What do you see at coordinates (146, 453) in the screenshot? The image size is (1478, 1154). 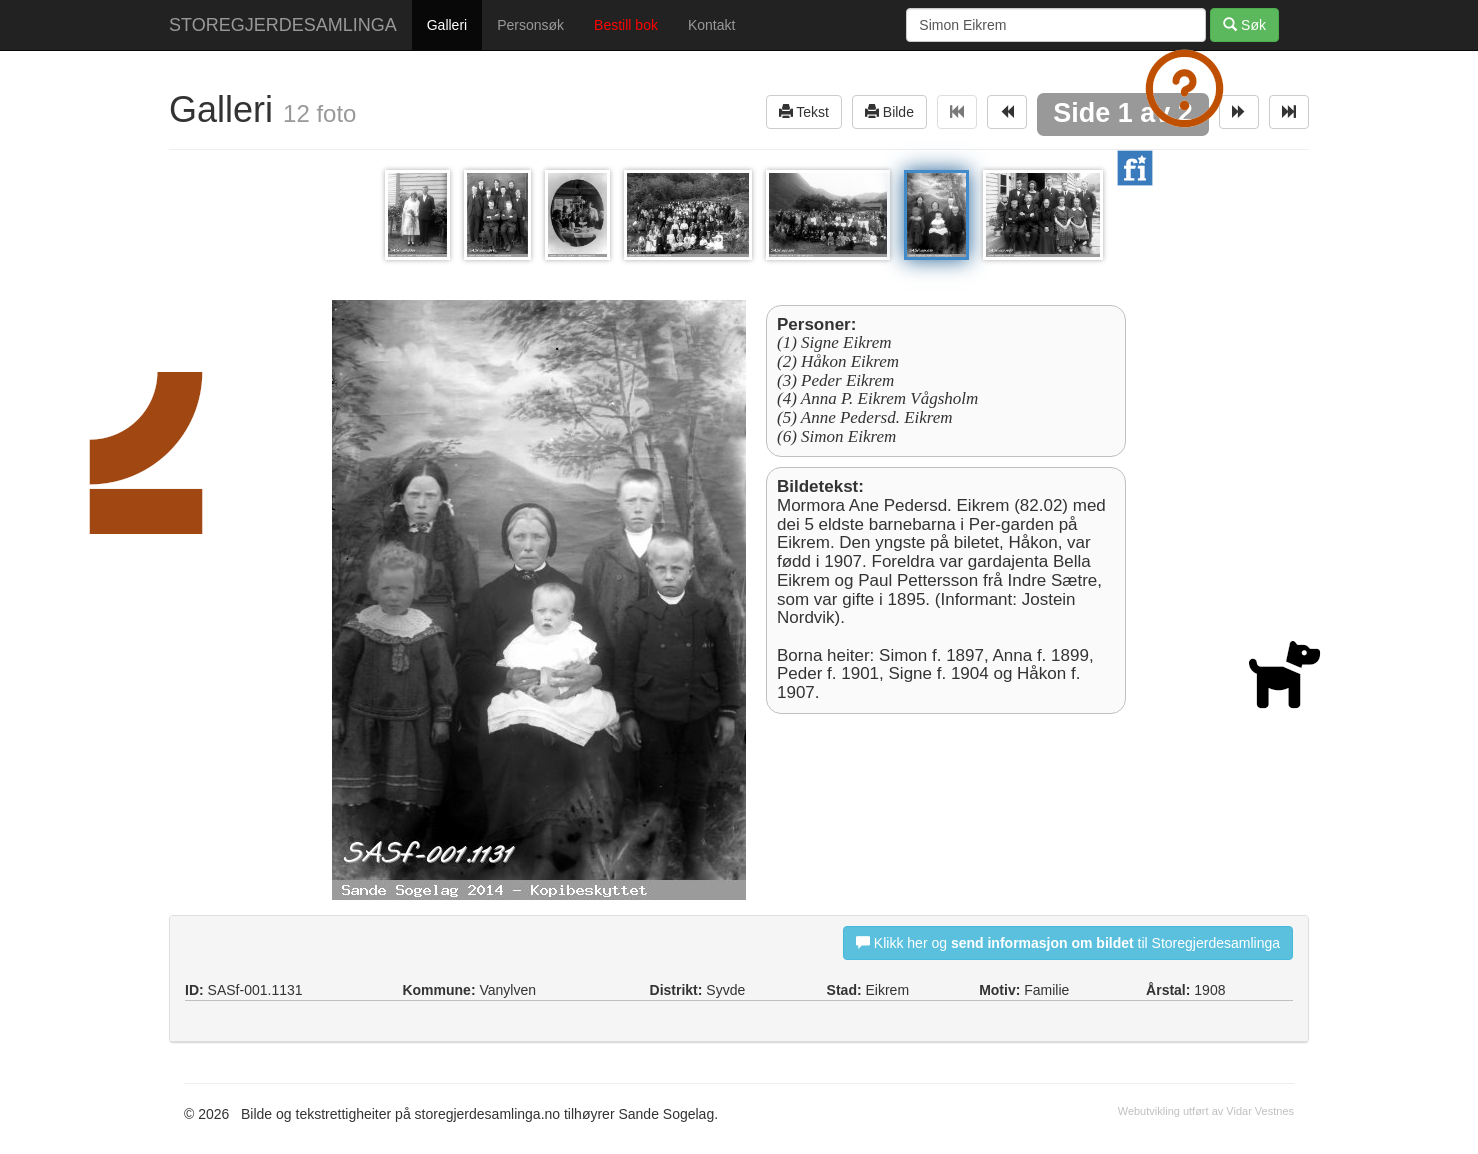 I see `embark studios logo` at bounding box center [146, 453].